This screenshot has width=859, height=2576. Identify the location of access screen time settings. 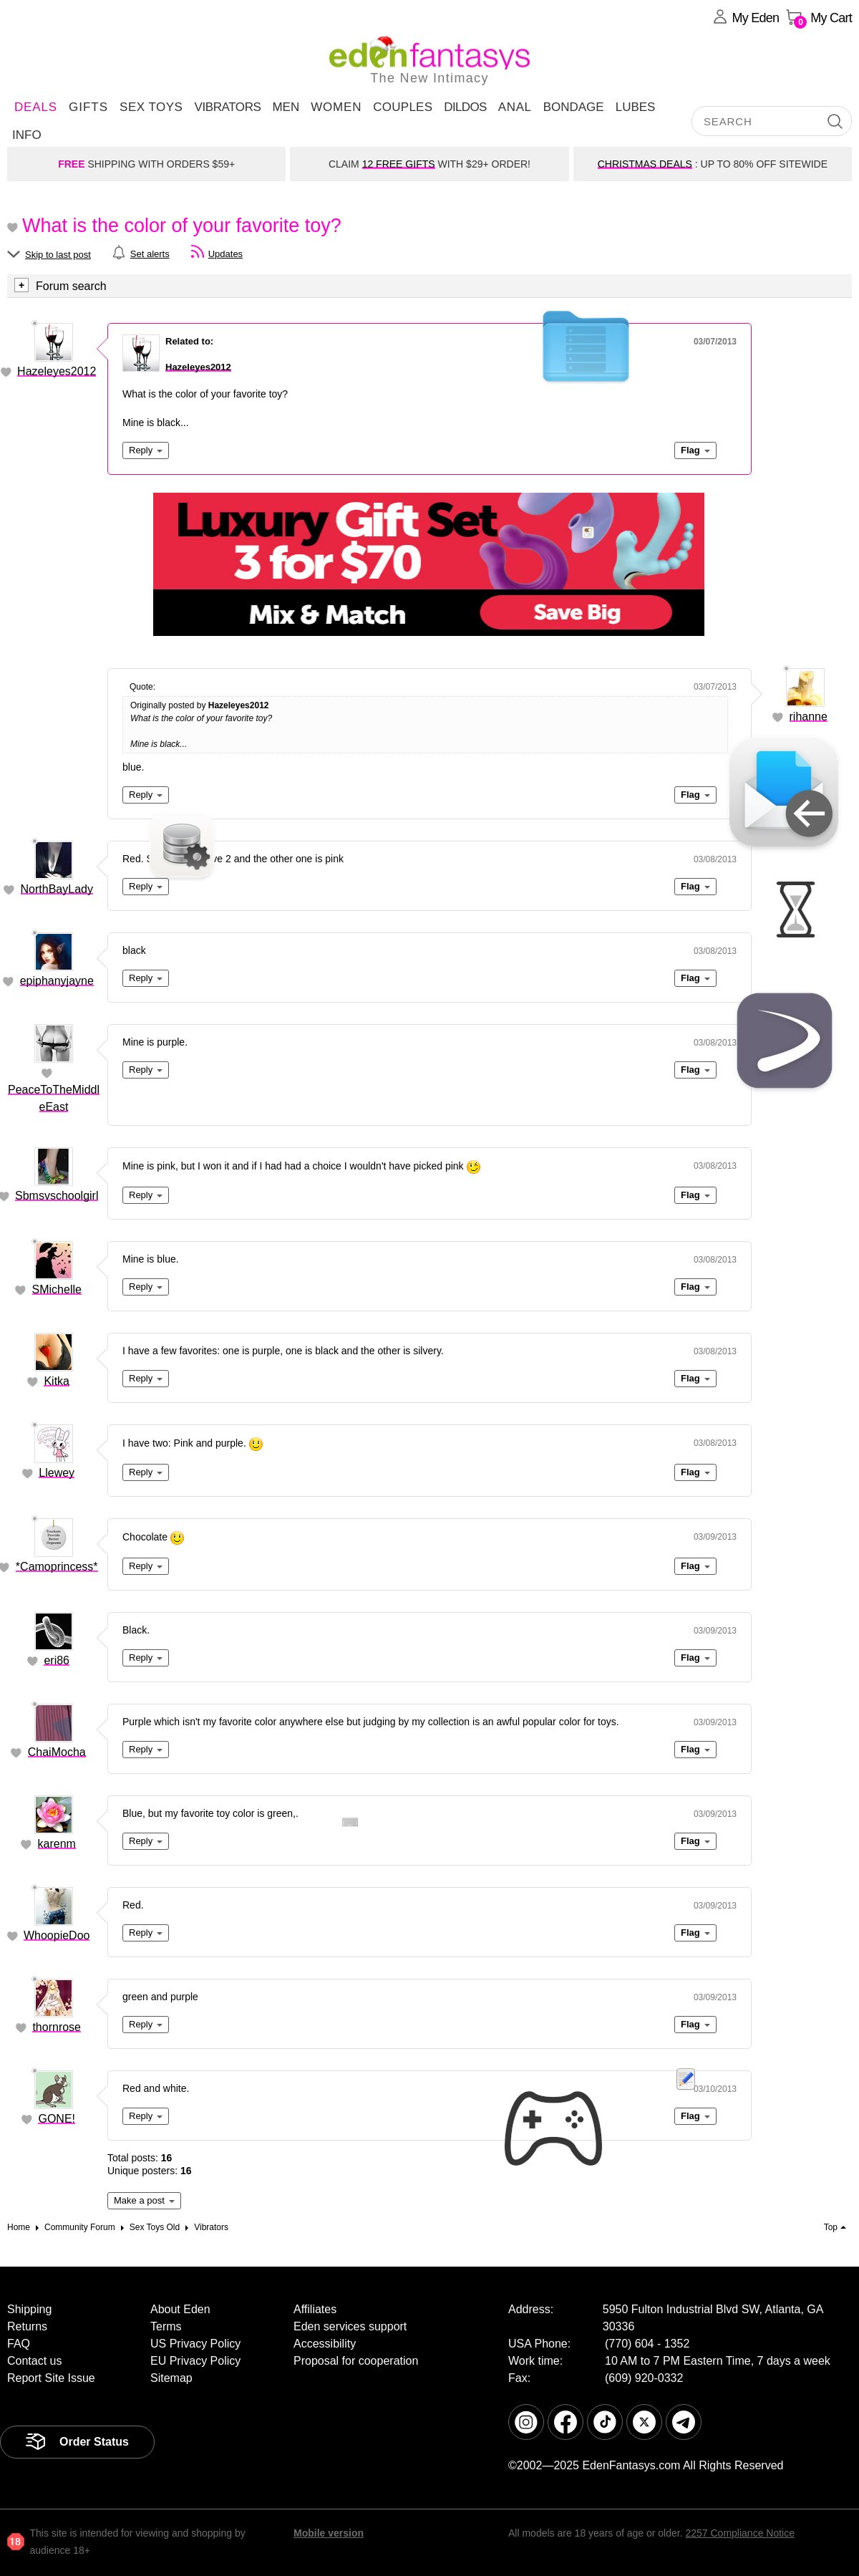
(797, 910).